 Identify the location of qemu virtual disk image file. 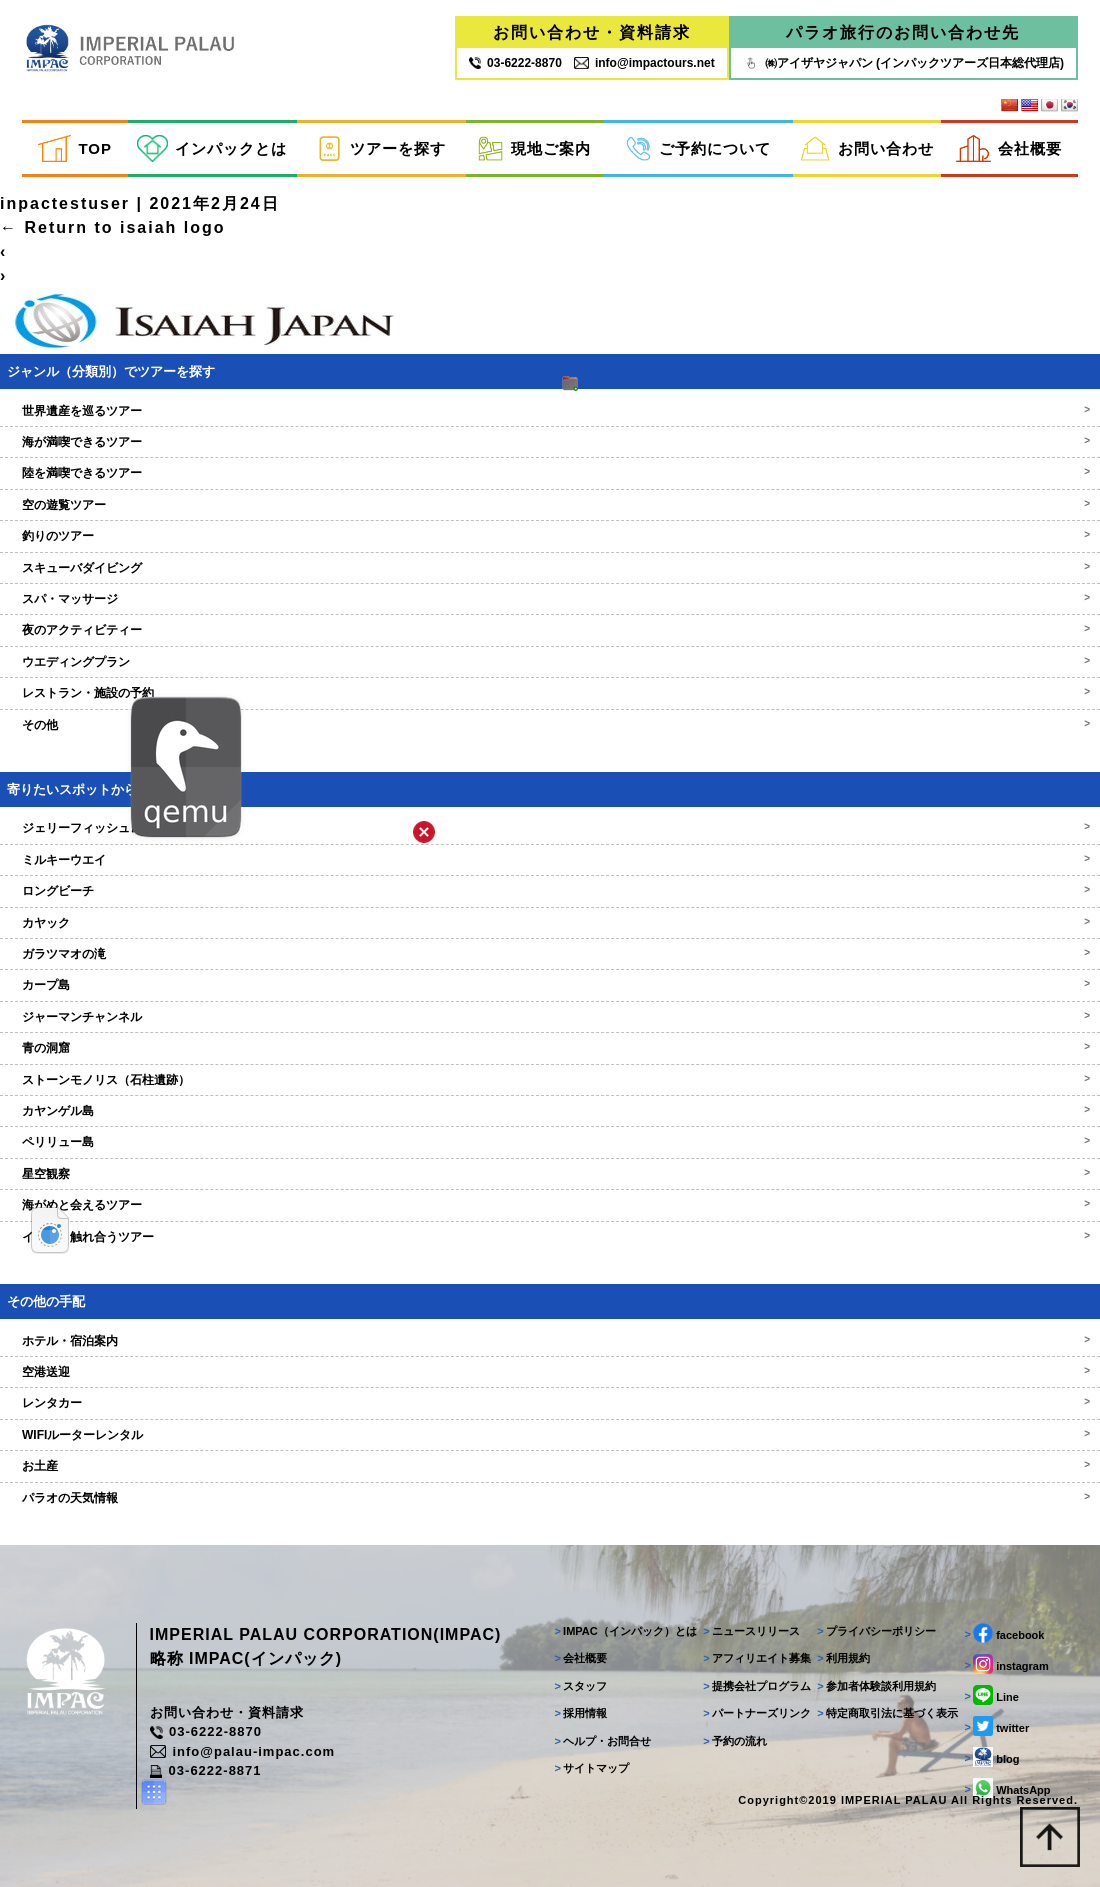
(186, 767).